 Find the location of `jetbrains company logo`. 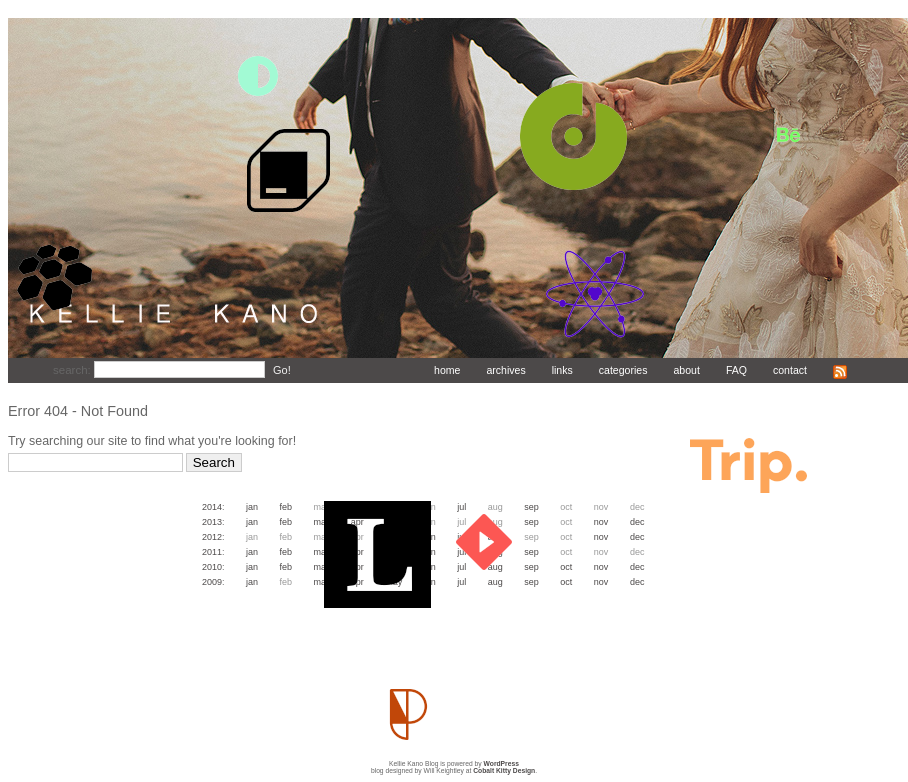

jetbrains company logo is located at coordinates (288, 170).